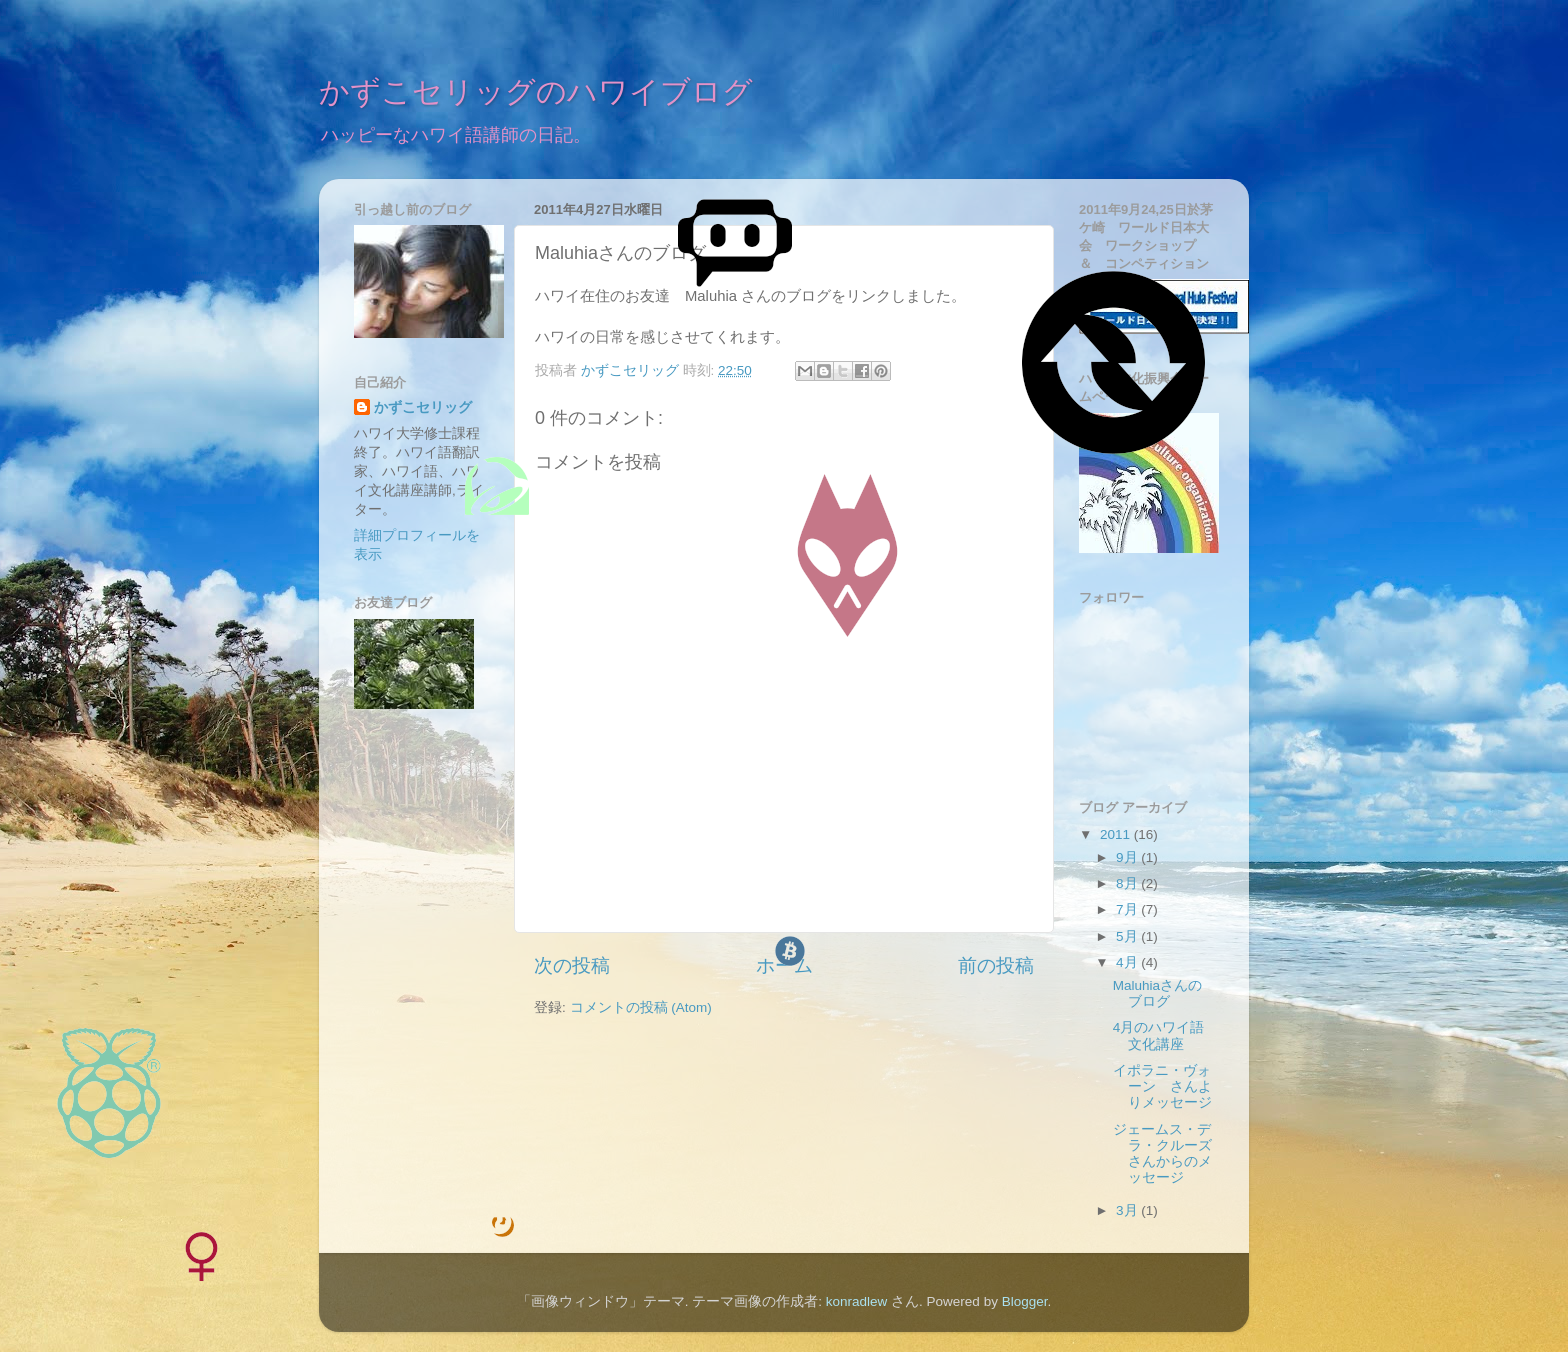  Describe the element at coordinates (1113, 362) in the screenshot. I see `open Convertio file conversion service` at that location.